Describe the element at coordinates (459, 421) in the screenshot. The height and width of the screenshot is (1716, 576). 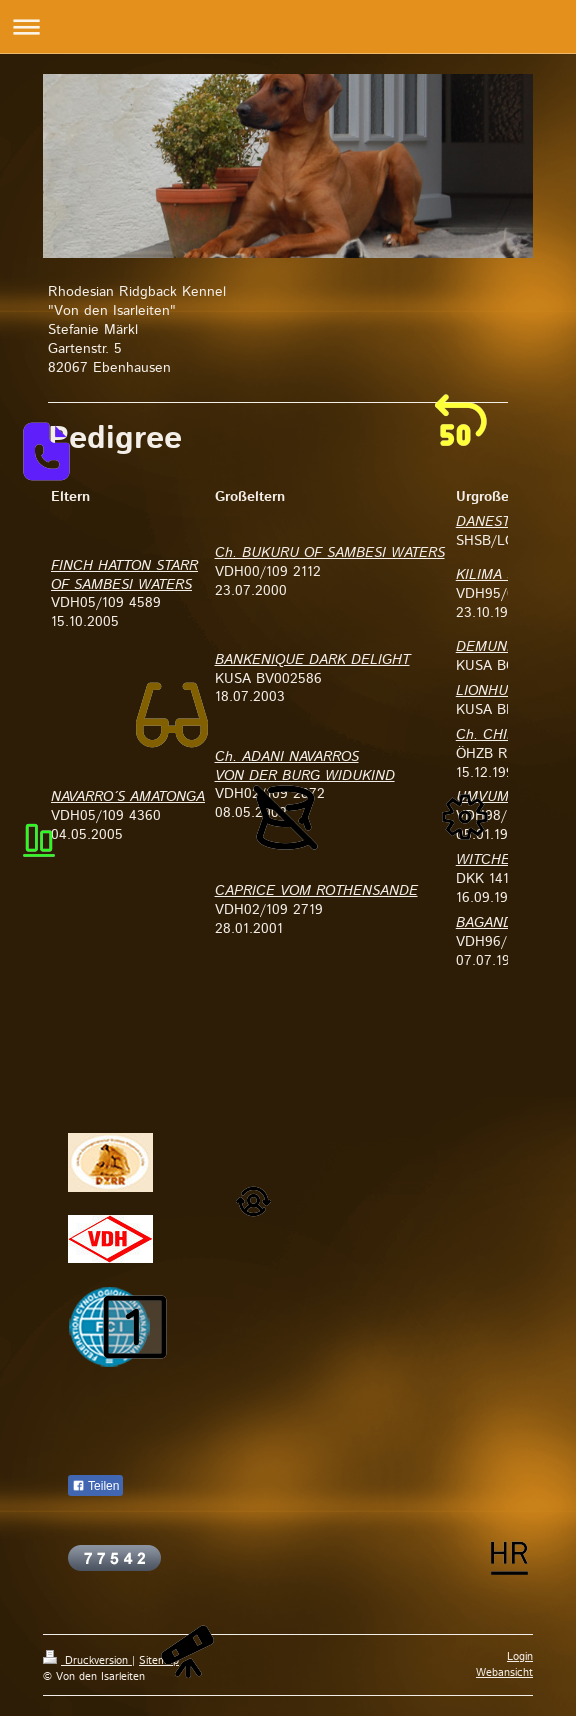
I see `rewind 50 seconds backward` at that location.